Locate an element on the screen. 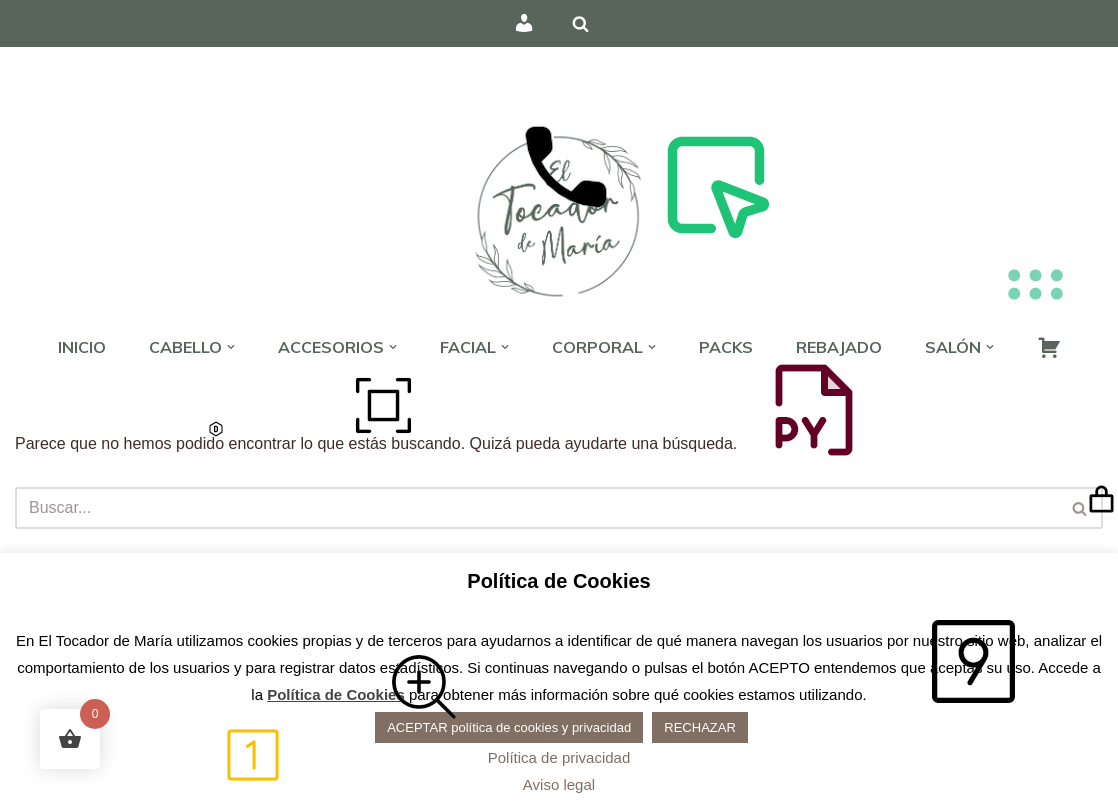 Image resolution: width=1118 pixels, height=809 pixels. zoom in on content is located at coordinates (424, 687).